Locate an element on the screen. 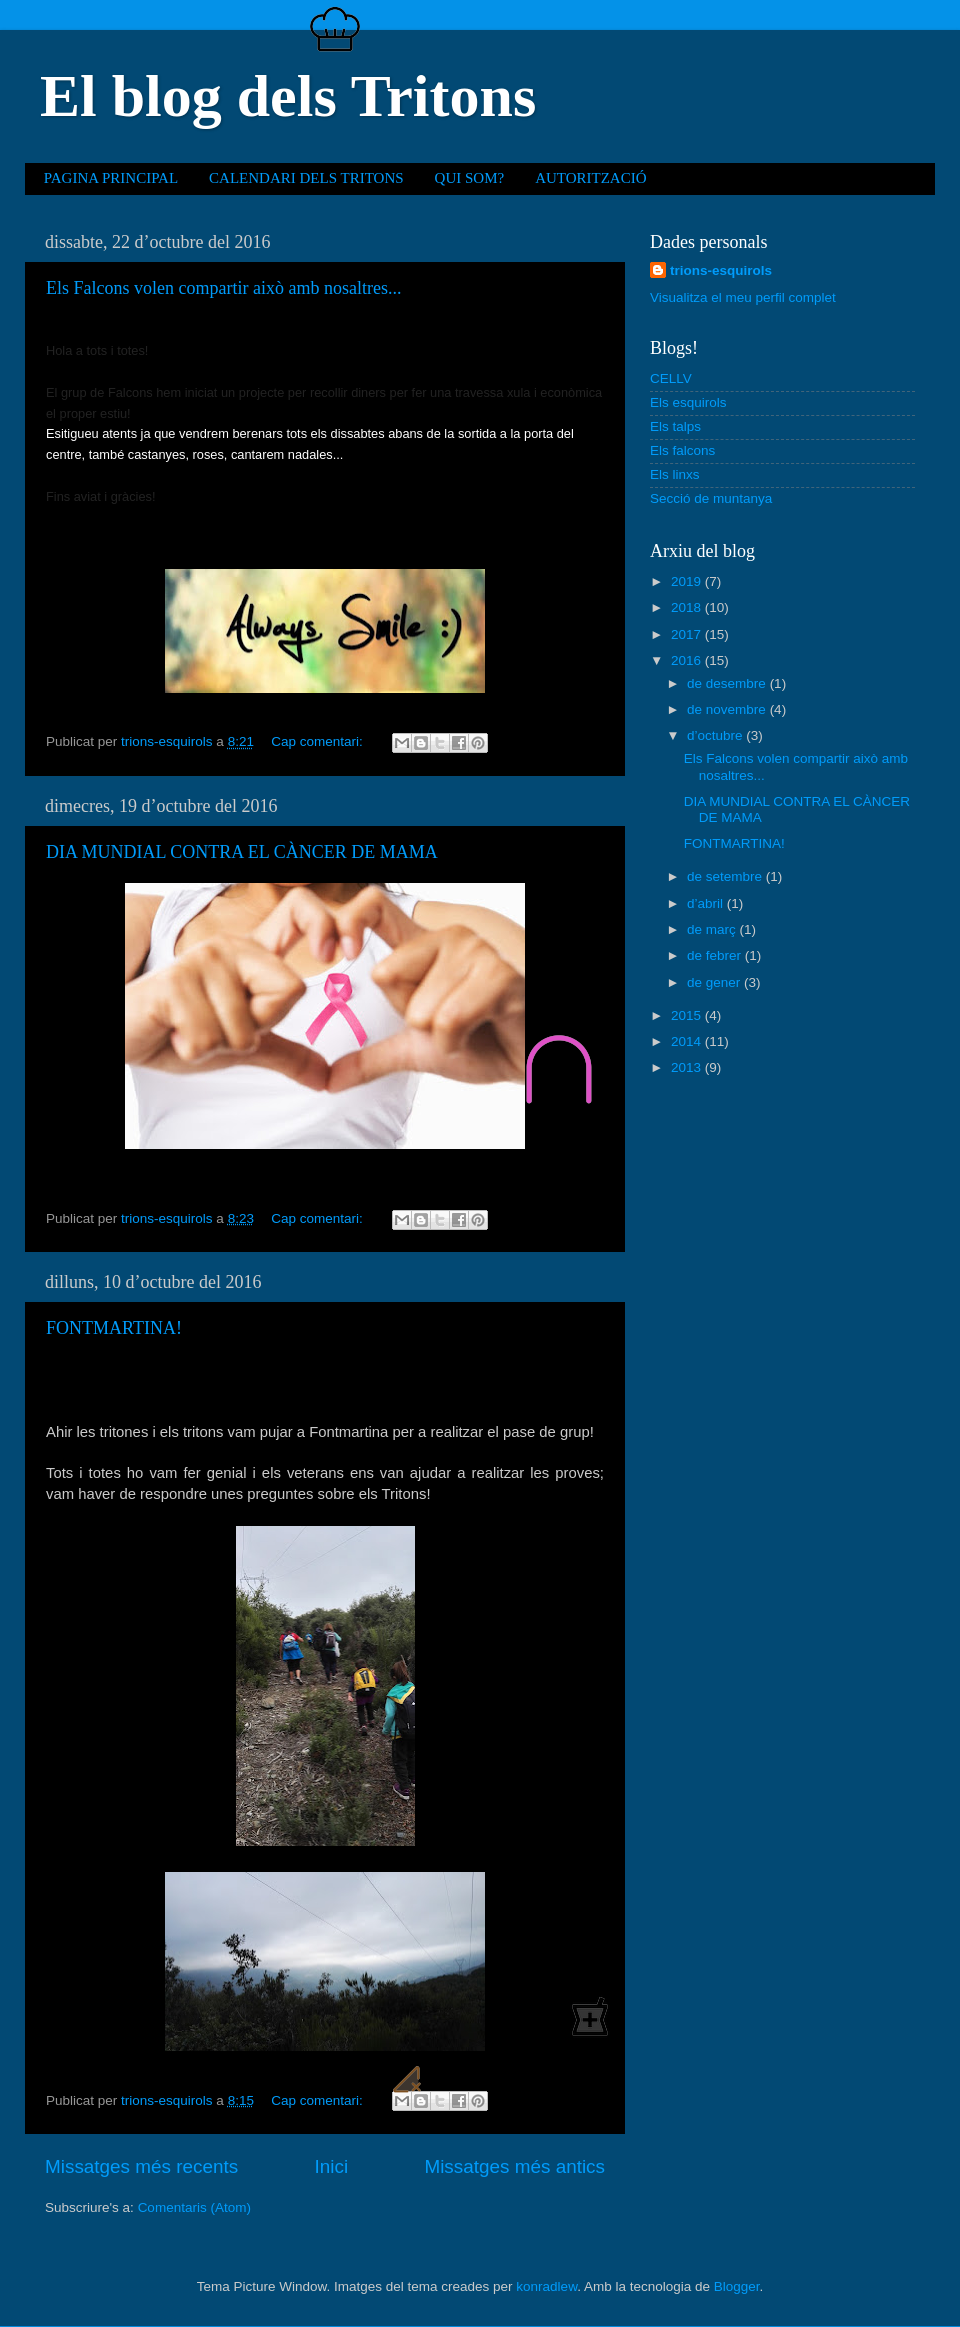 This screenshot has height=2327, width=960. indicates set intersection in data filtering is located at coordinates (559, 1071).